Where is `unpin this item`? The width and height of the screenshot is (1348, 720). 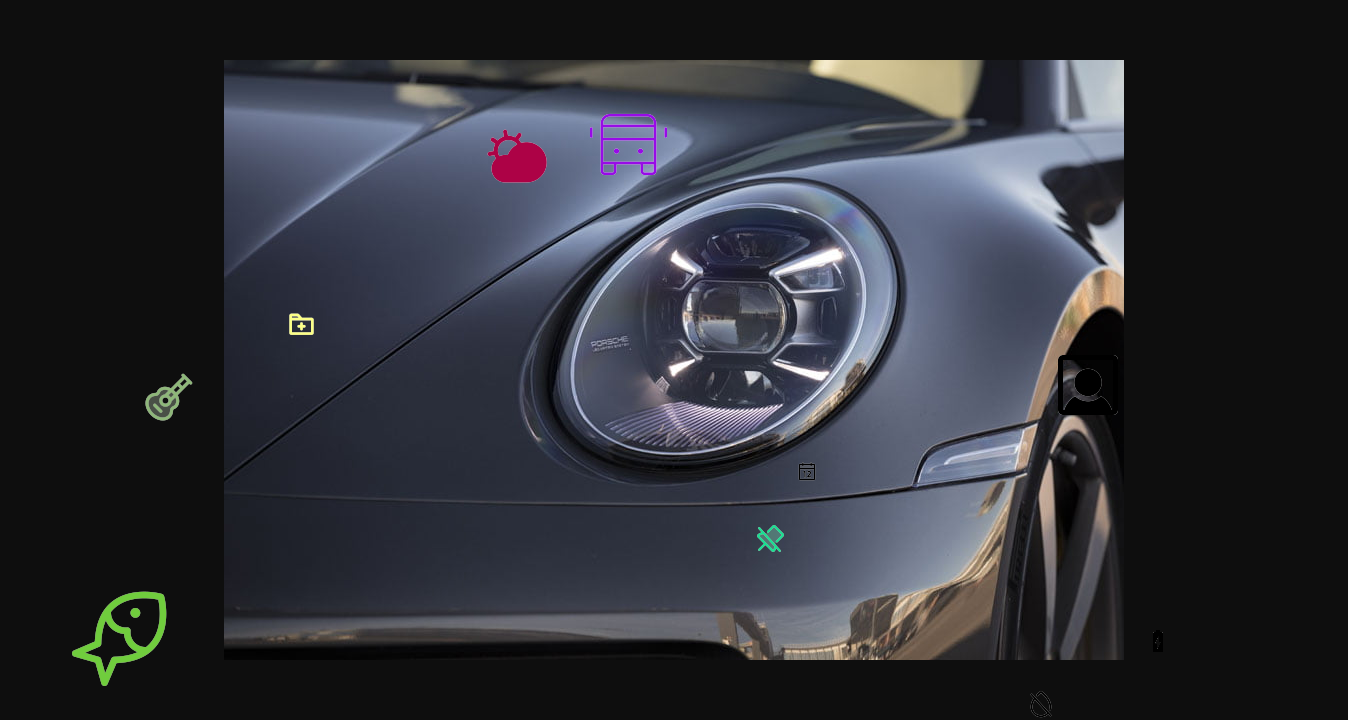 unpin this item is located at coordinates (769, 539).